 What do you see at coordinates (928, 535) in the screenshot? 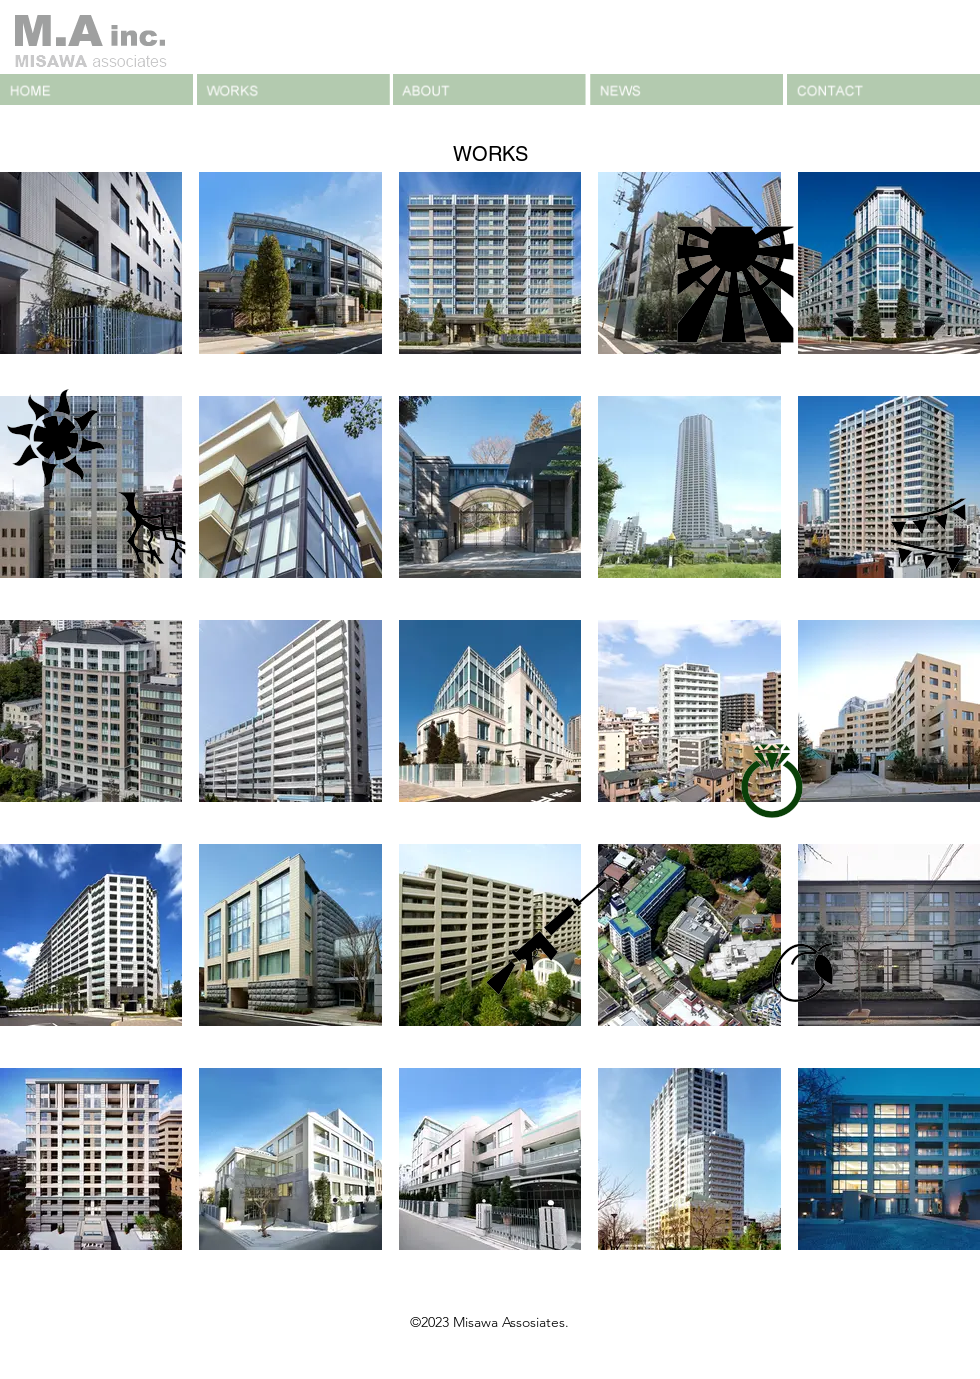
I see `indicates a celebration or event` at bounding box center [928, 535].